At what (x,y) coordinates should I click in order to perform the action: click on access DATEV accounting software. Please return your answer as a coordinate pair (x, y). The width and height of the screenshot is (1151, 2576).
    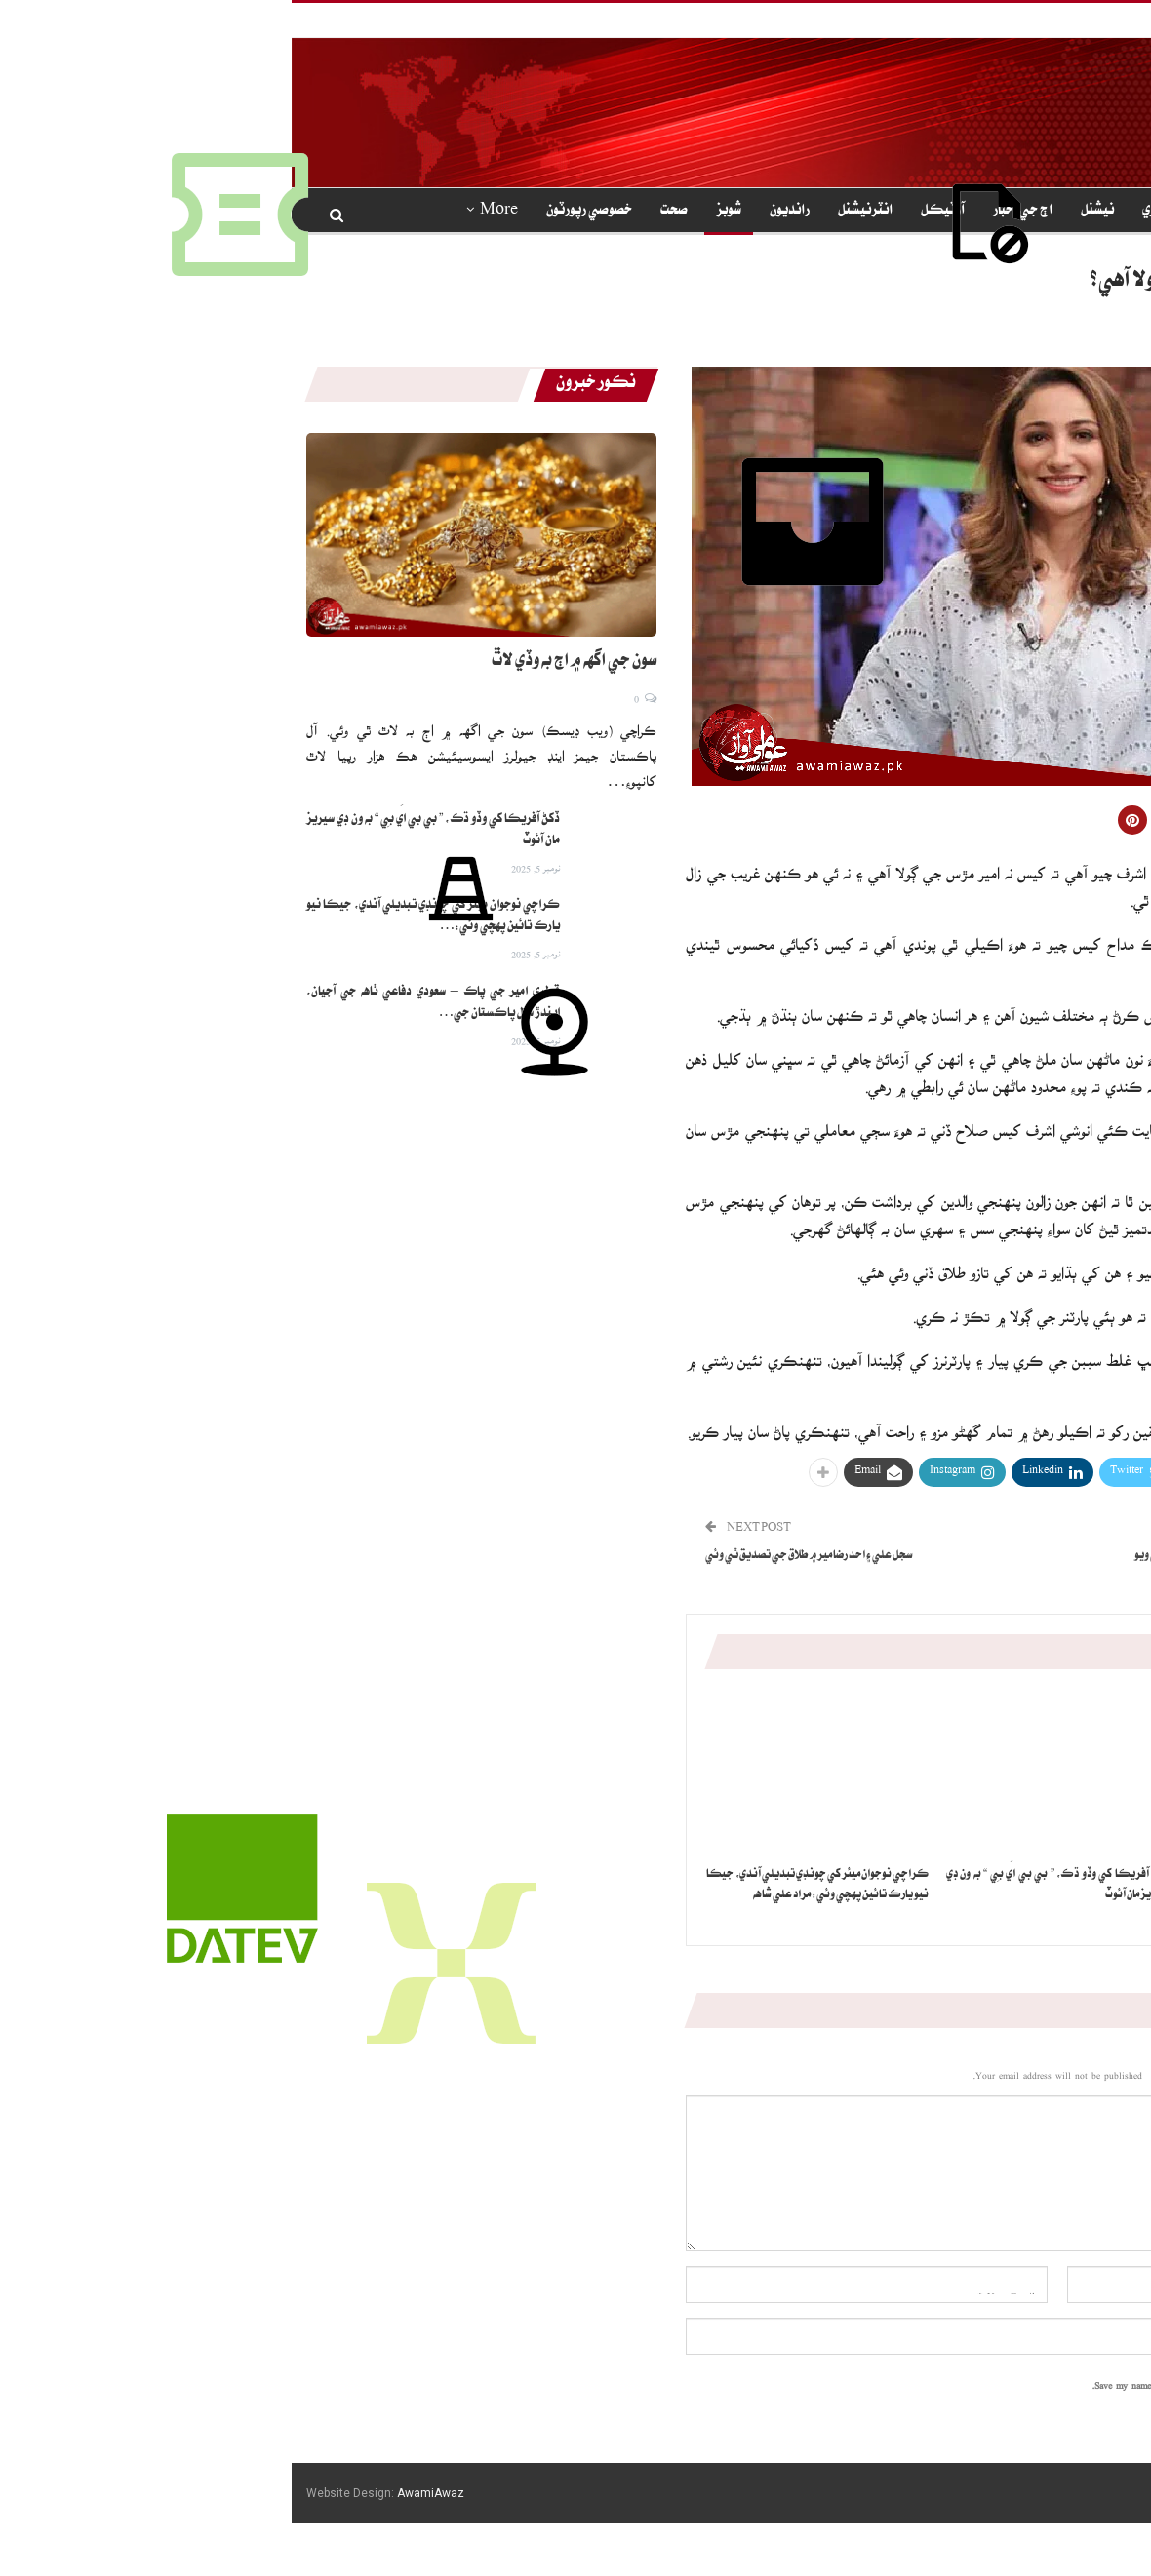
    Looking at the image, I should click on (242, 1888).